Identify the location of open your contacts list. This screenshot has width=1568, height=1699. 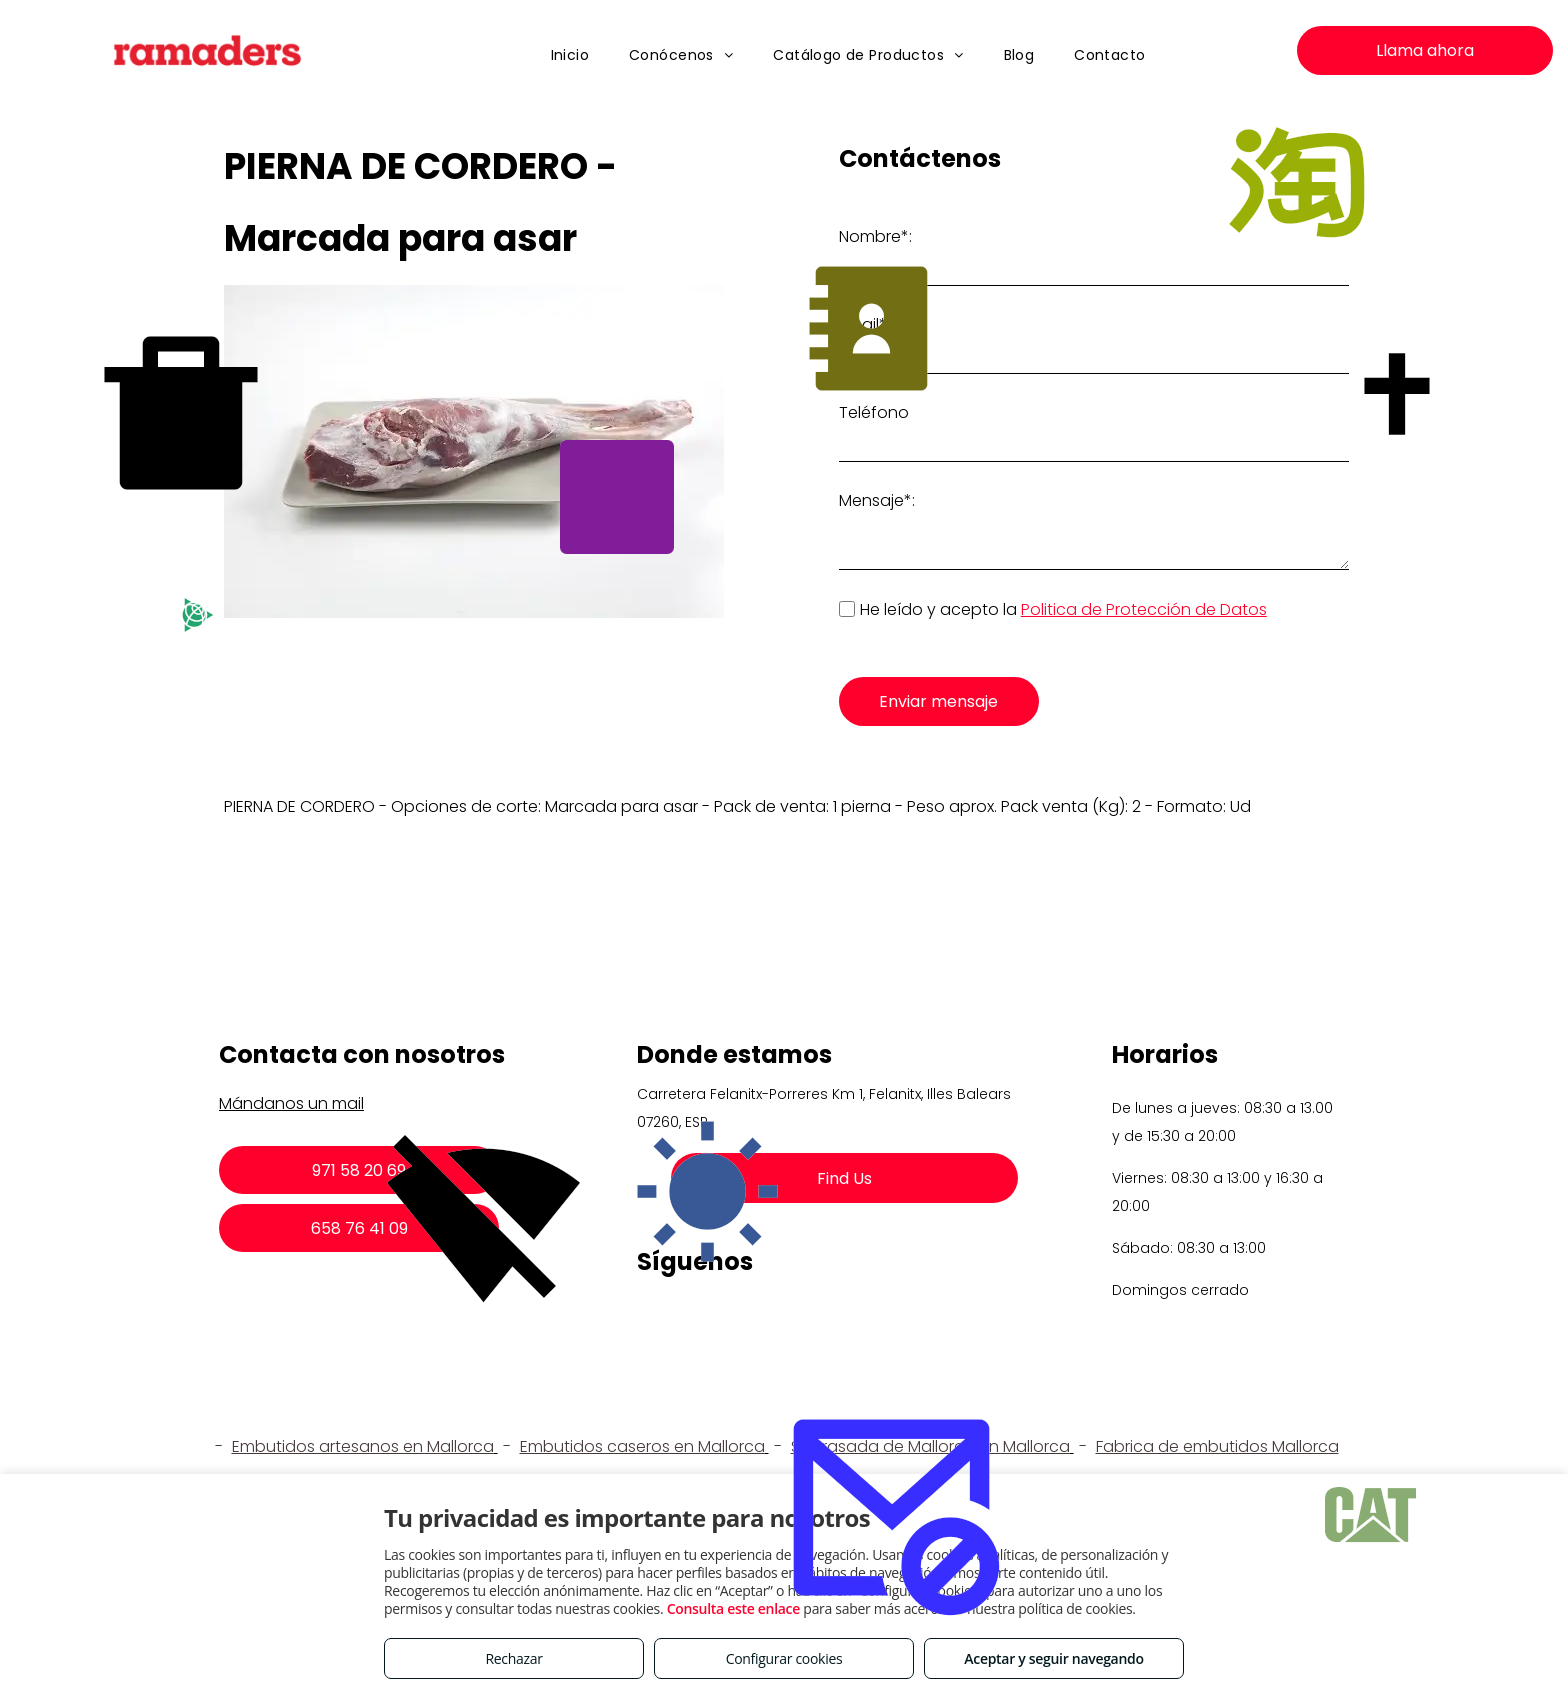
(871, 328).